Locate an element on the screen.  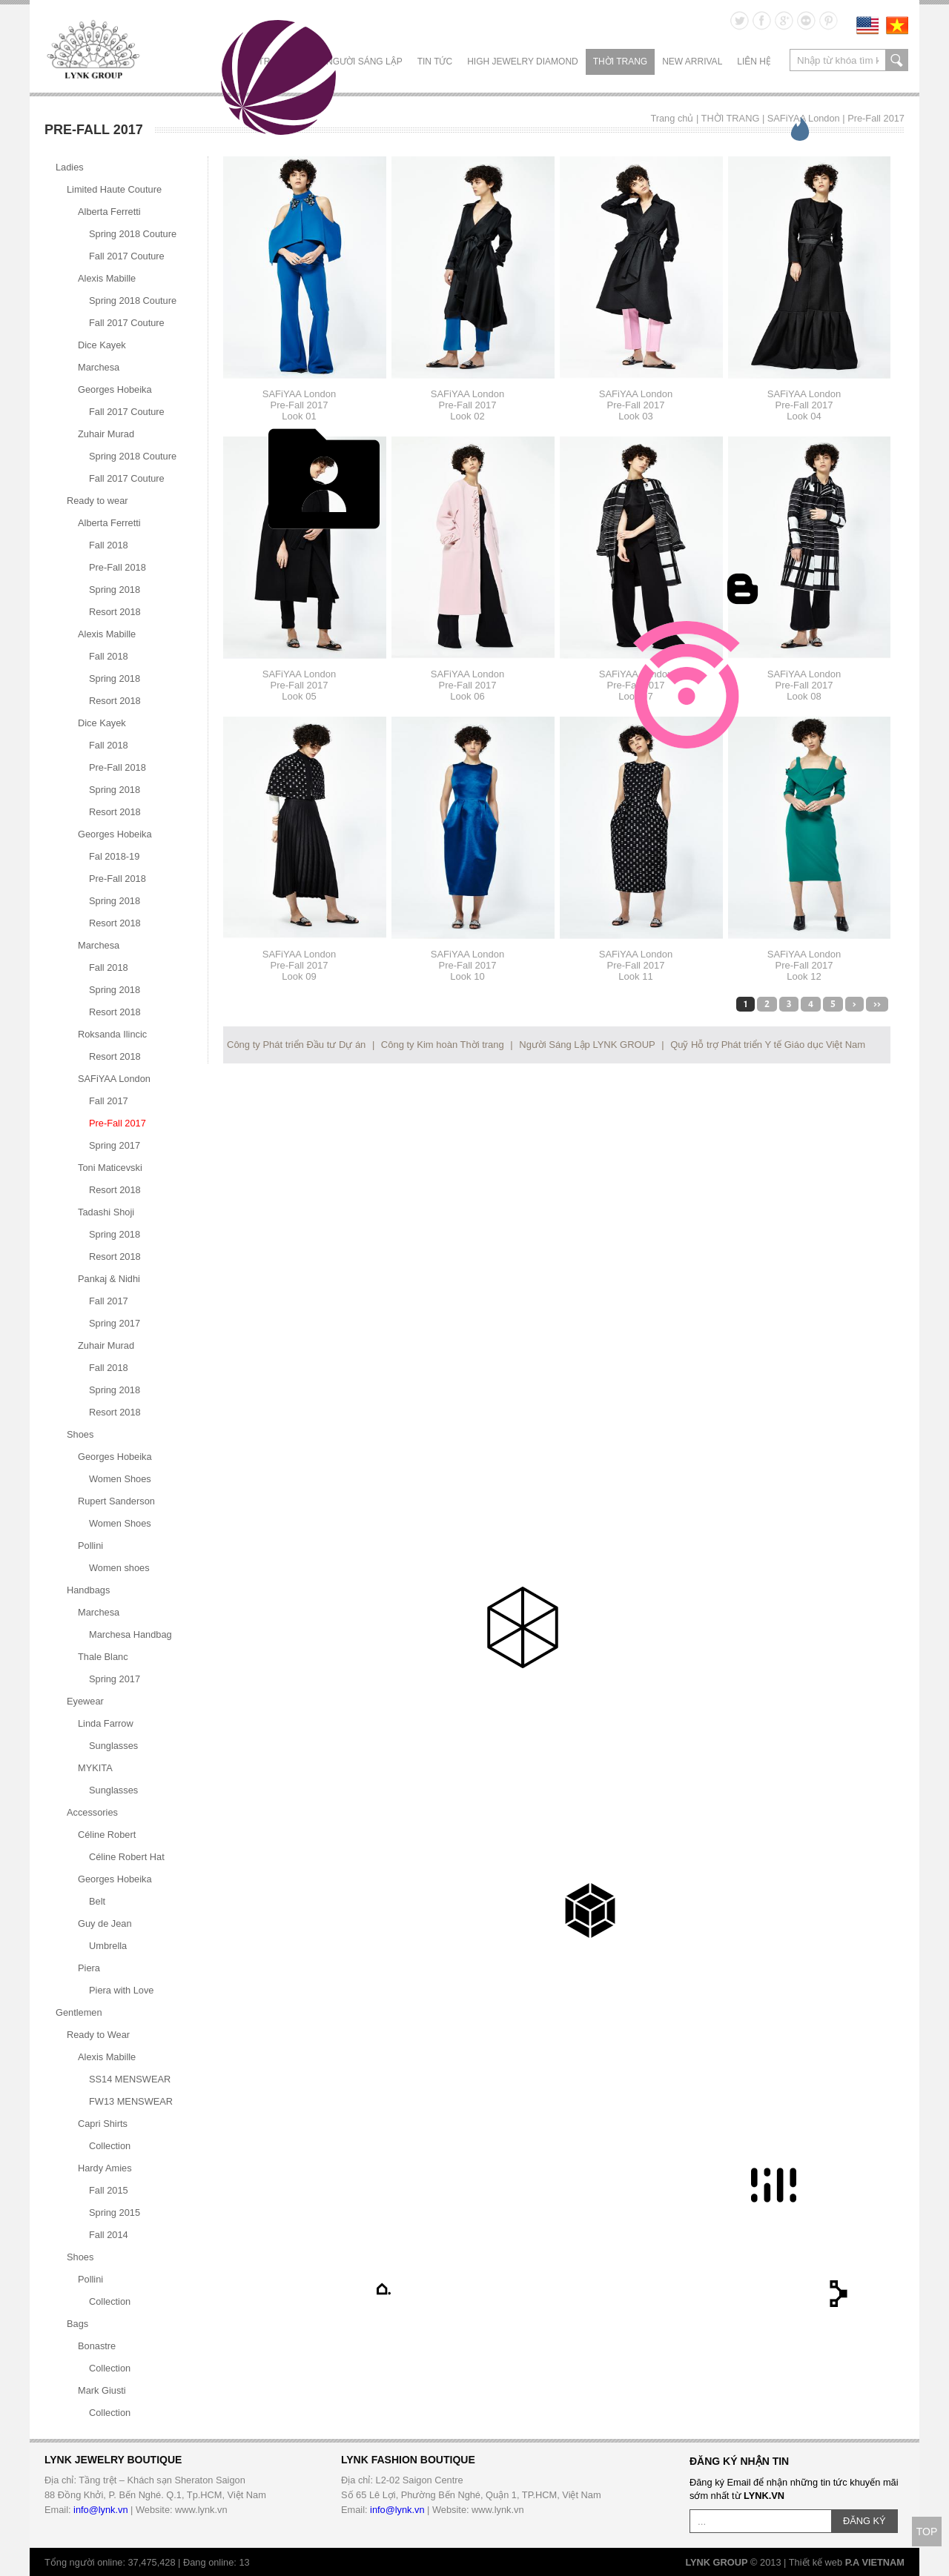
OpenWrt router firmware logo is located at coordinates (687, 685).